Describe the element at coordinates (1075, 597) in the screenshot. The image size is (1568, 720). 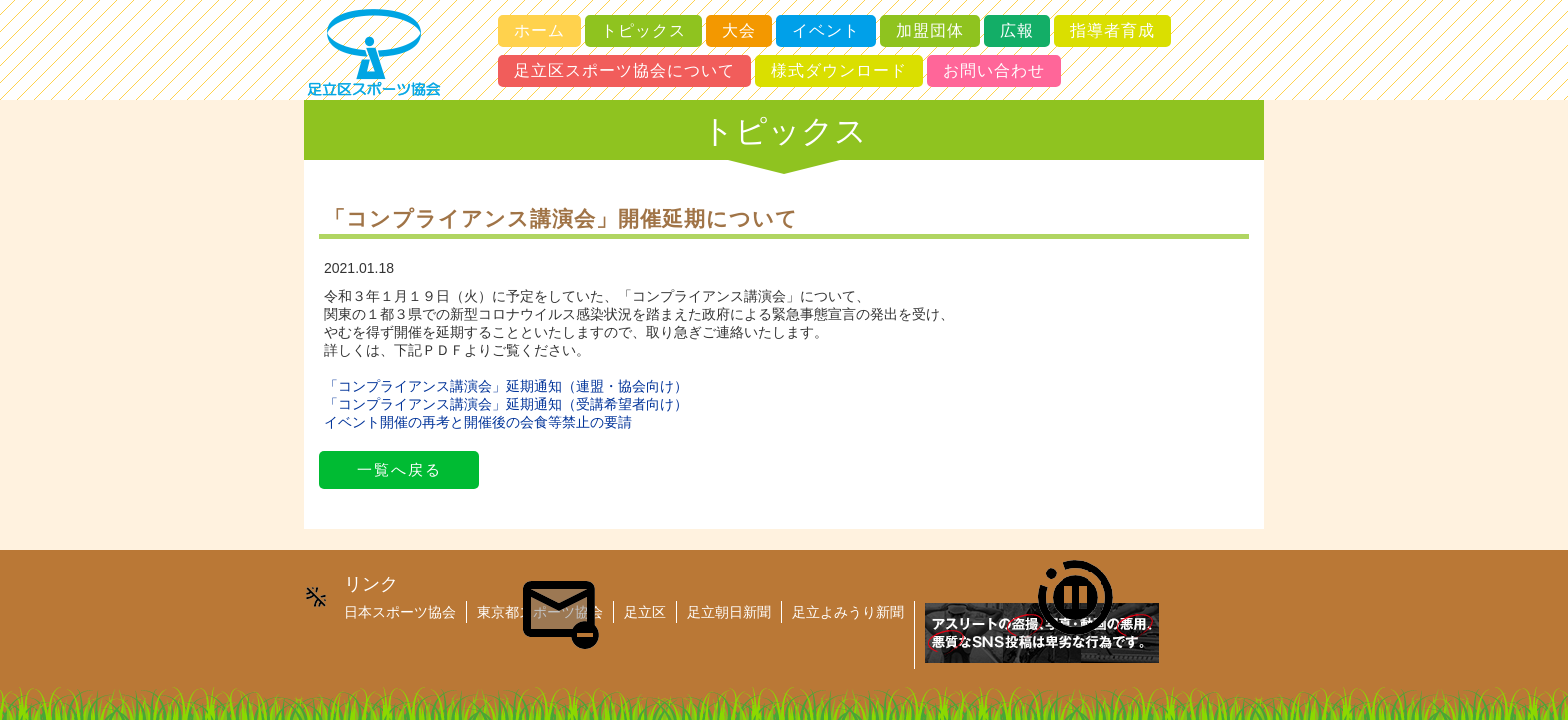
I see `pause motion photo playback` at that location.